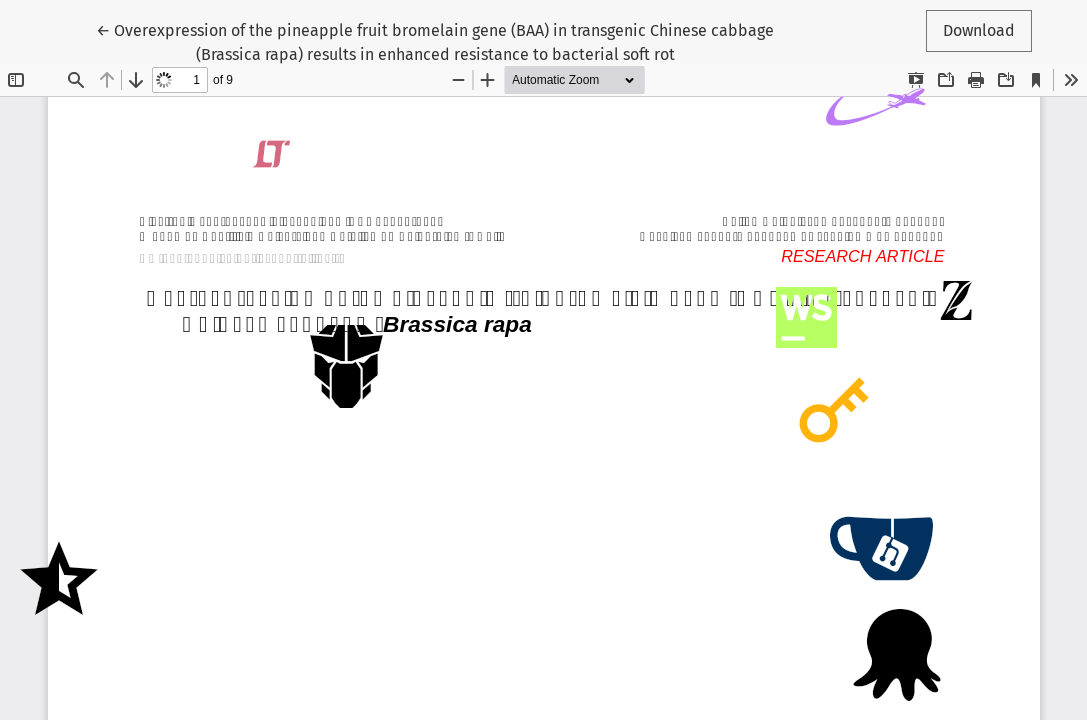 This screenshot has width=1087, height=720. I want to click on primefaces framework logo, so click(346, 366).